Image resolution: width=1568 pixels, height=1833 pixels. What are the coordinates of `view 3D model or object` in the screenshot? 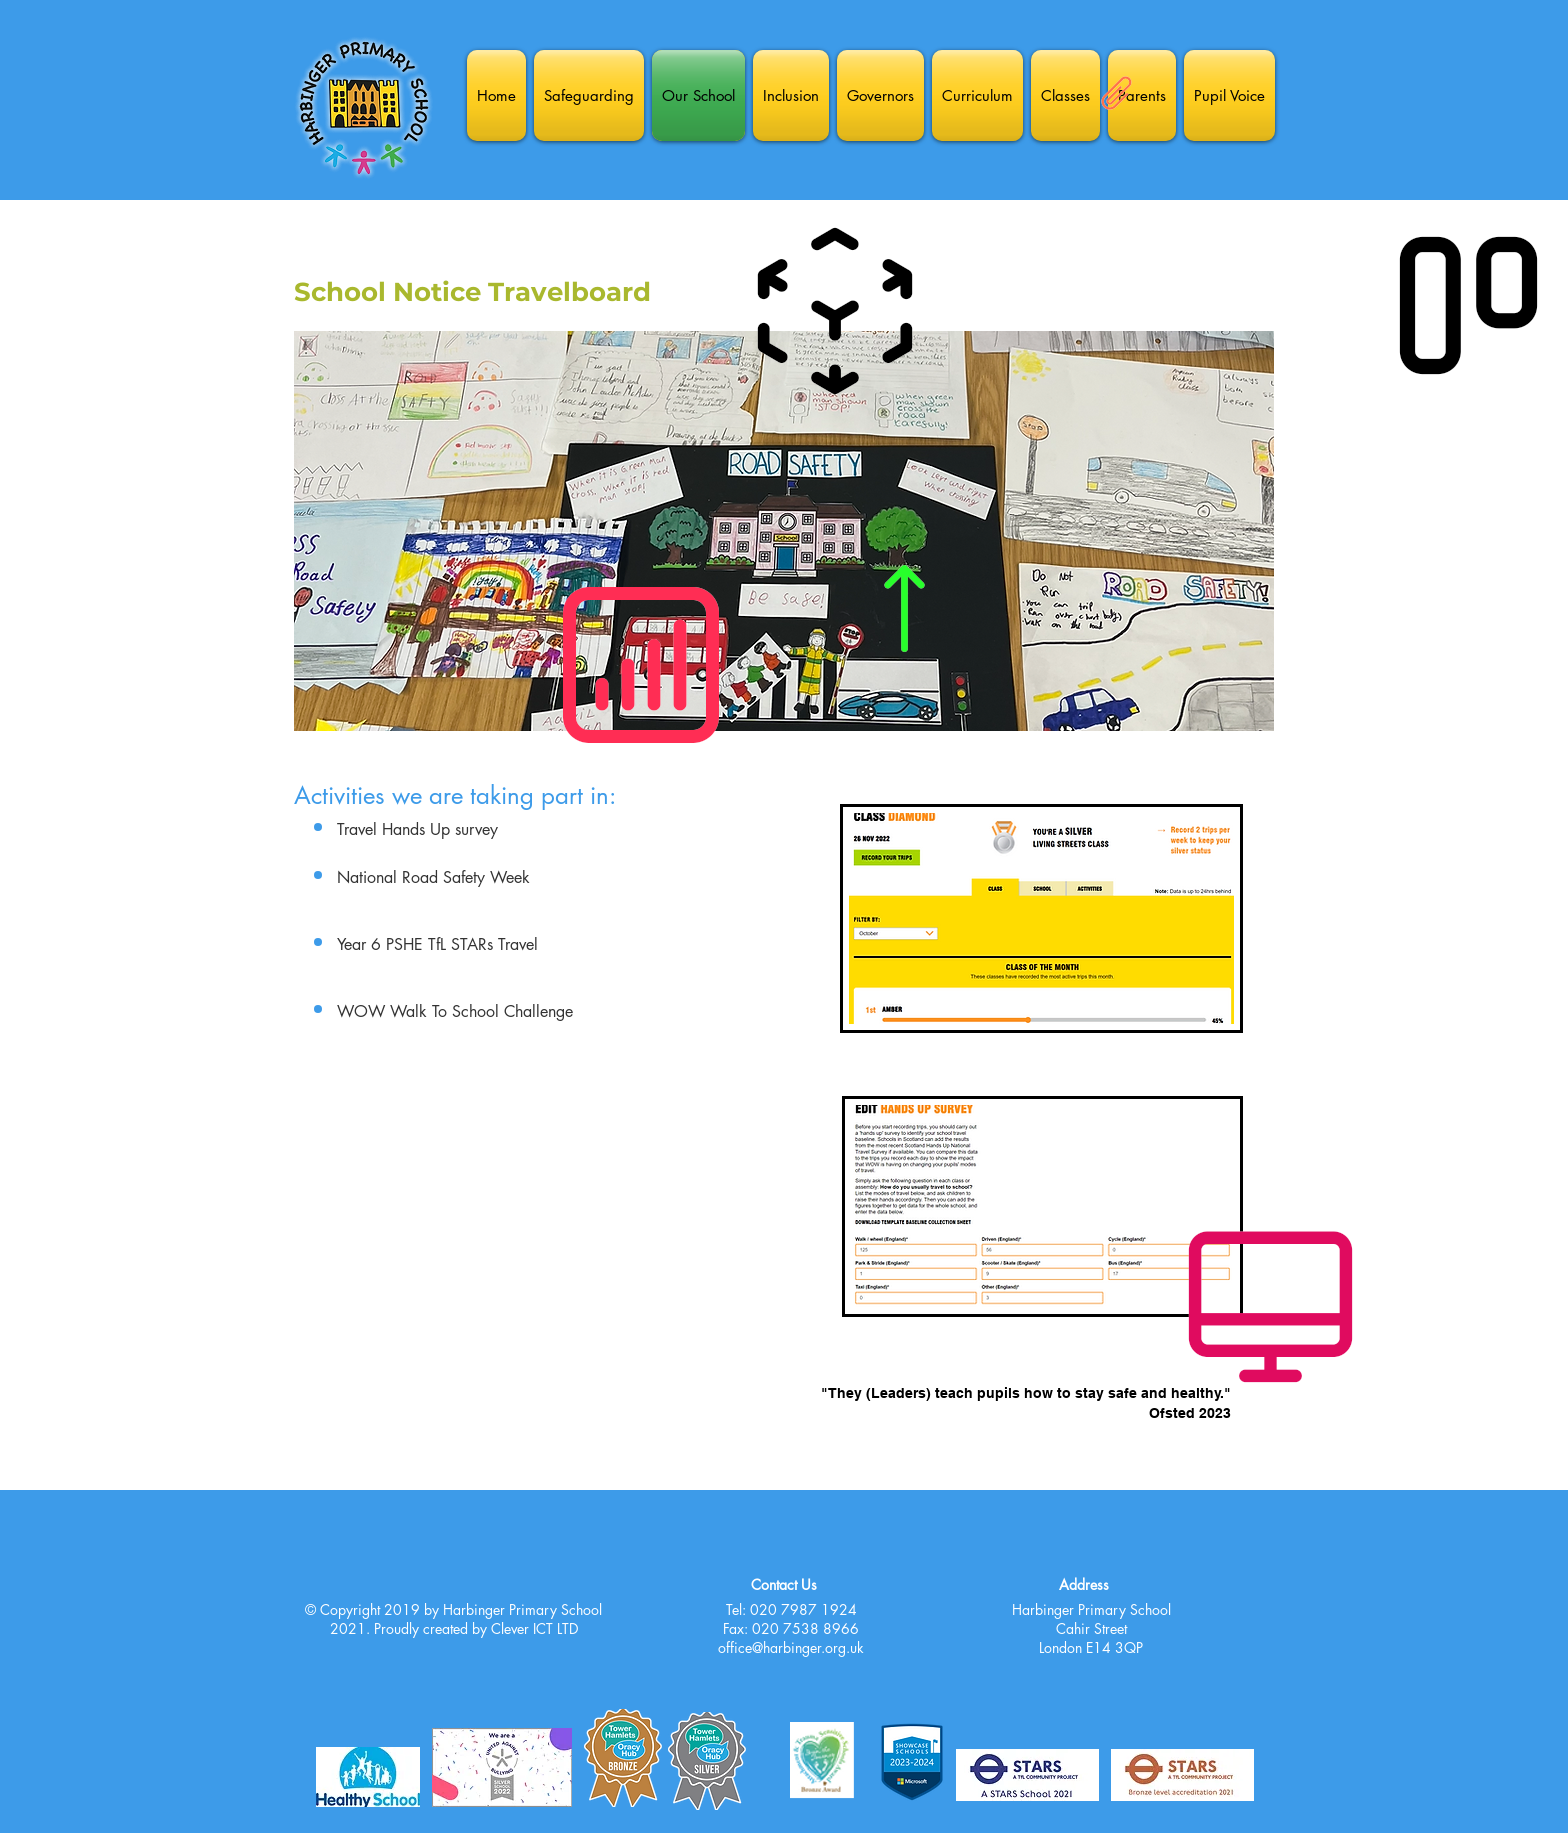 It's located at (835, 311).